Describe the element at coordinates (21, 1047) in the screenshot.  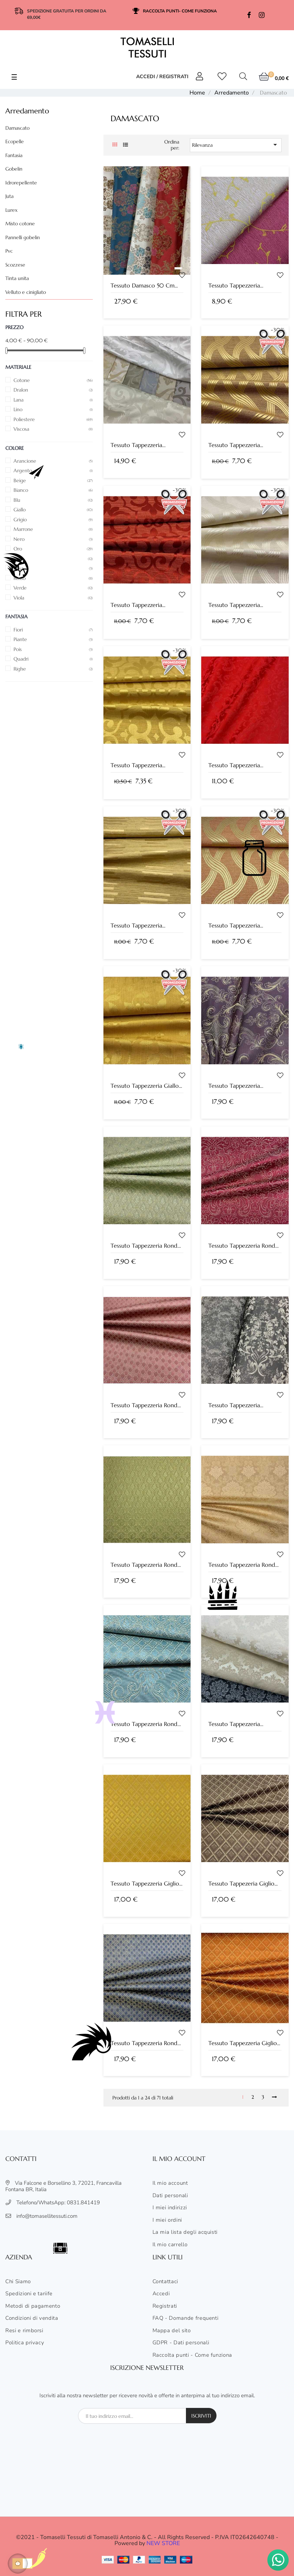
I see `select the master-of-arms character class` at that location.